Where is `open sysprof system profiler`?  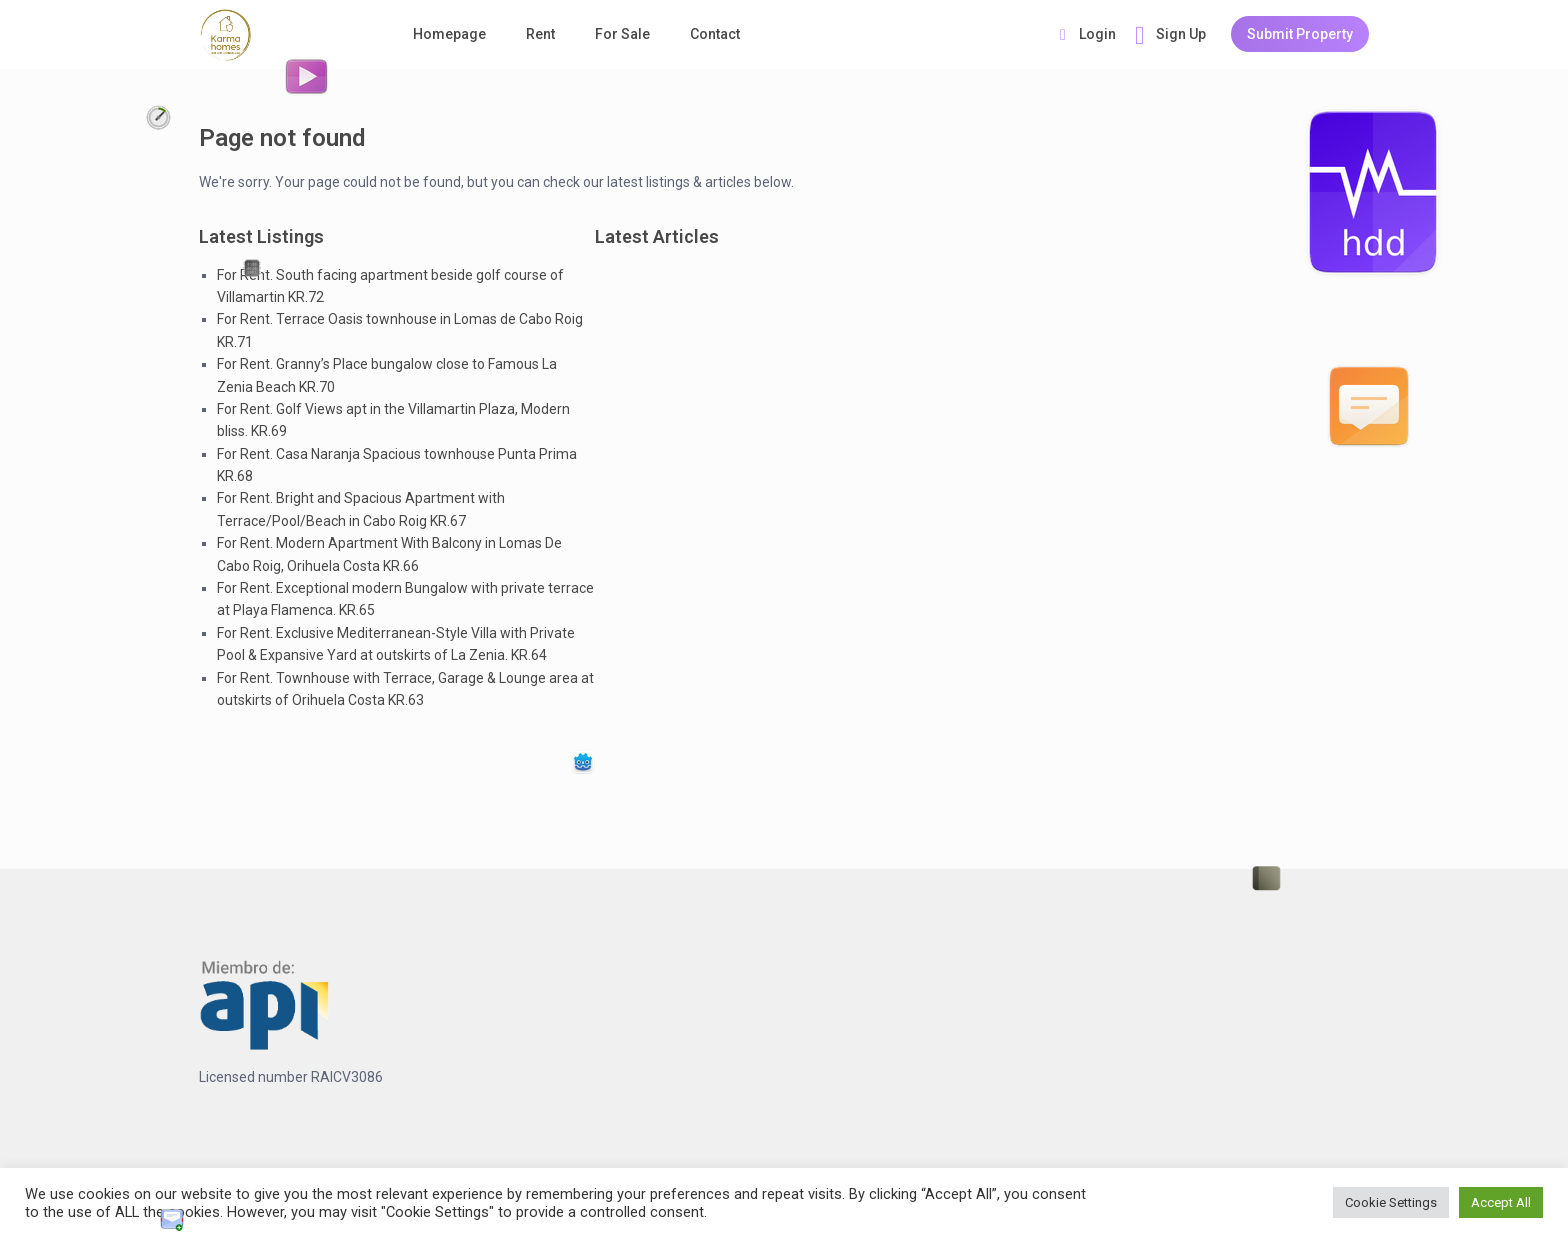
open sysprof system profiler is located at coordinates (158, 117).